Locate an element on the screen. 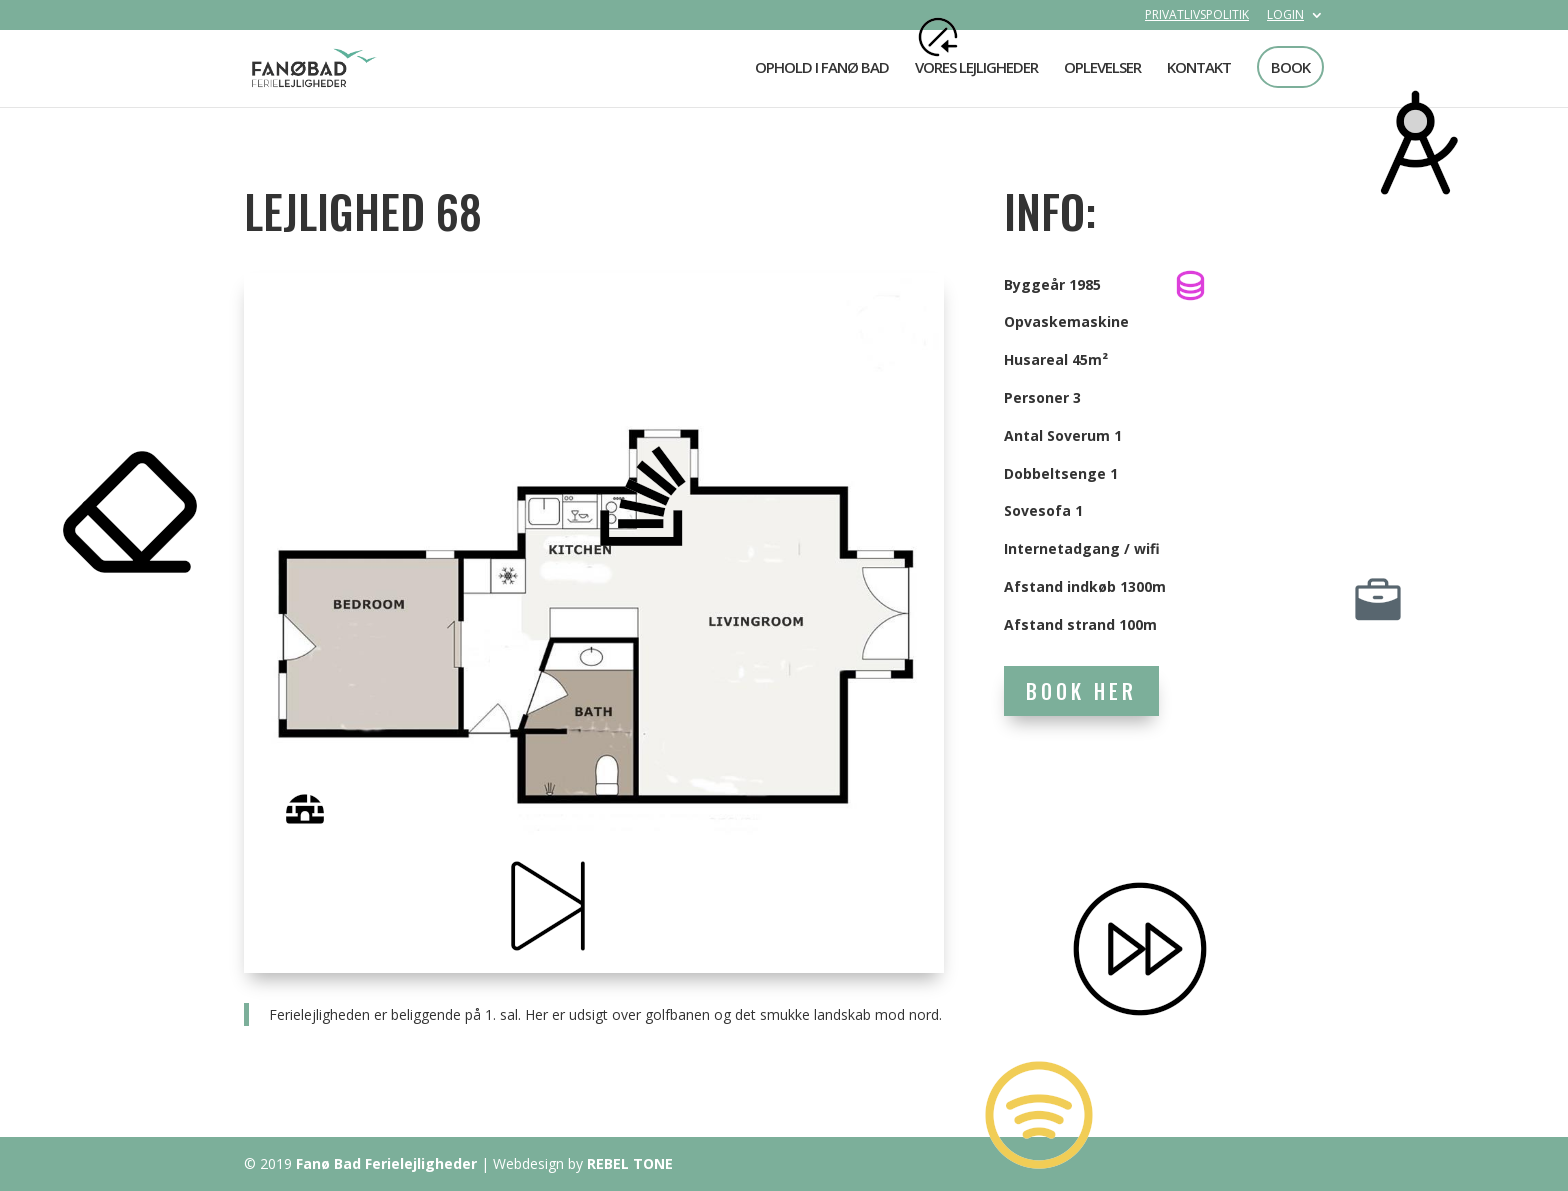  open Spotify is located at coordinates (1039, 1115).